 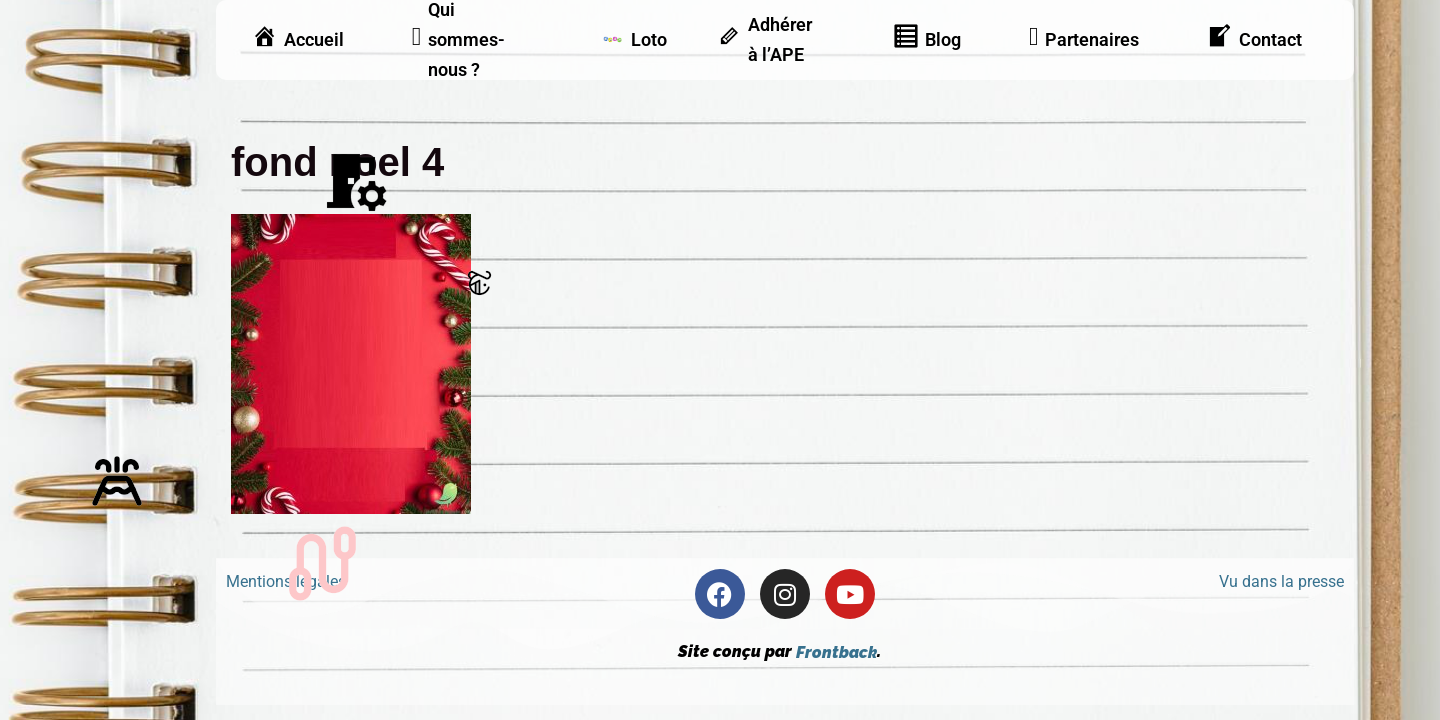 What do you see at coordinates (117, 481) in the screenshot?
I see `indicates volcanic or geothermal activity` at bounding box center [117, 481].